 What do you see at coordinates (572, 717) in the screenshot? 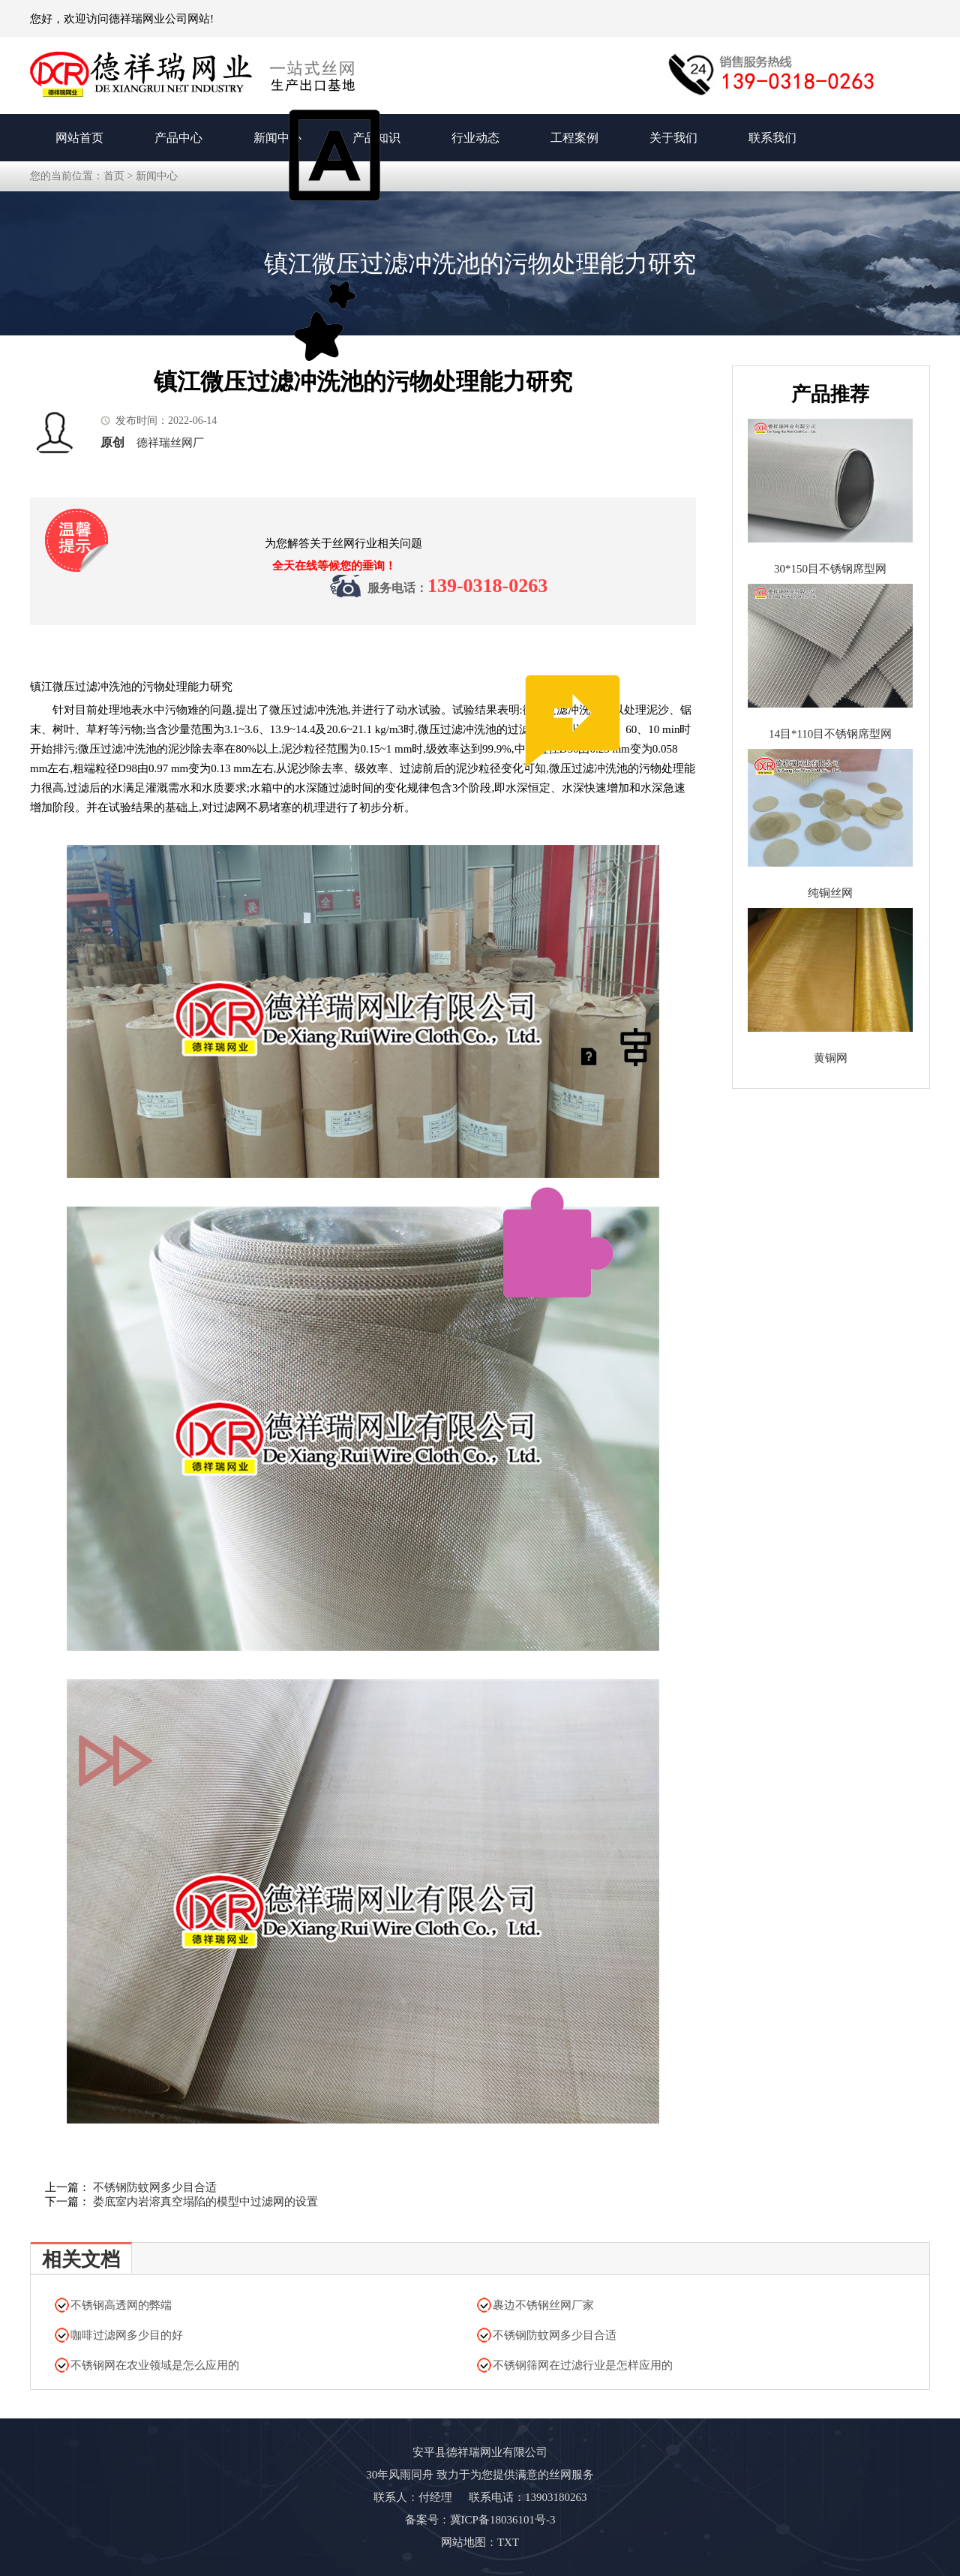
I see `forward a chat message` at bounding box center [572, 717].